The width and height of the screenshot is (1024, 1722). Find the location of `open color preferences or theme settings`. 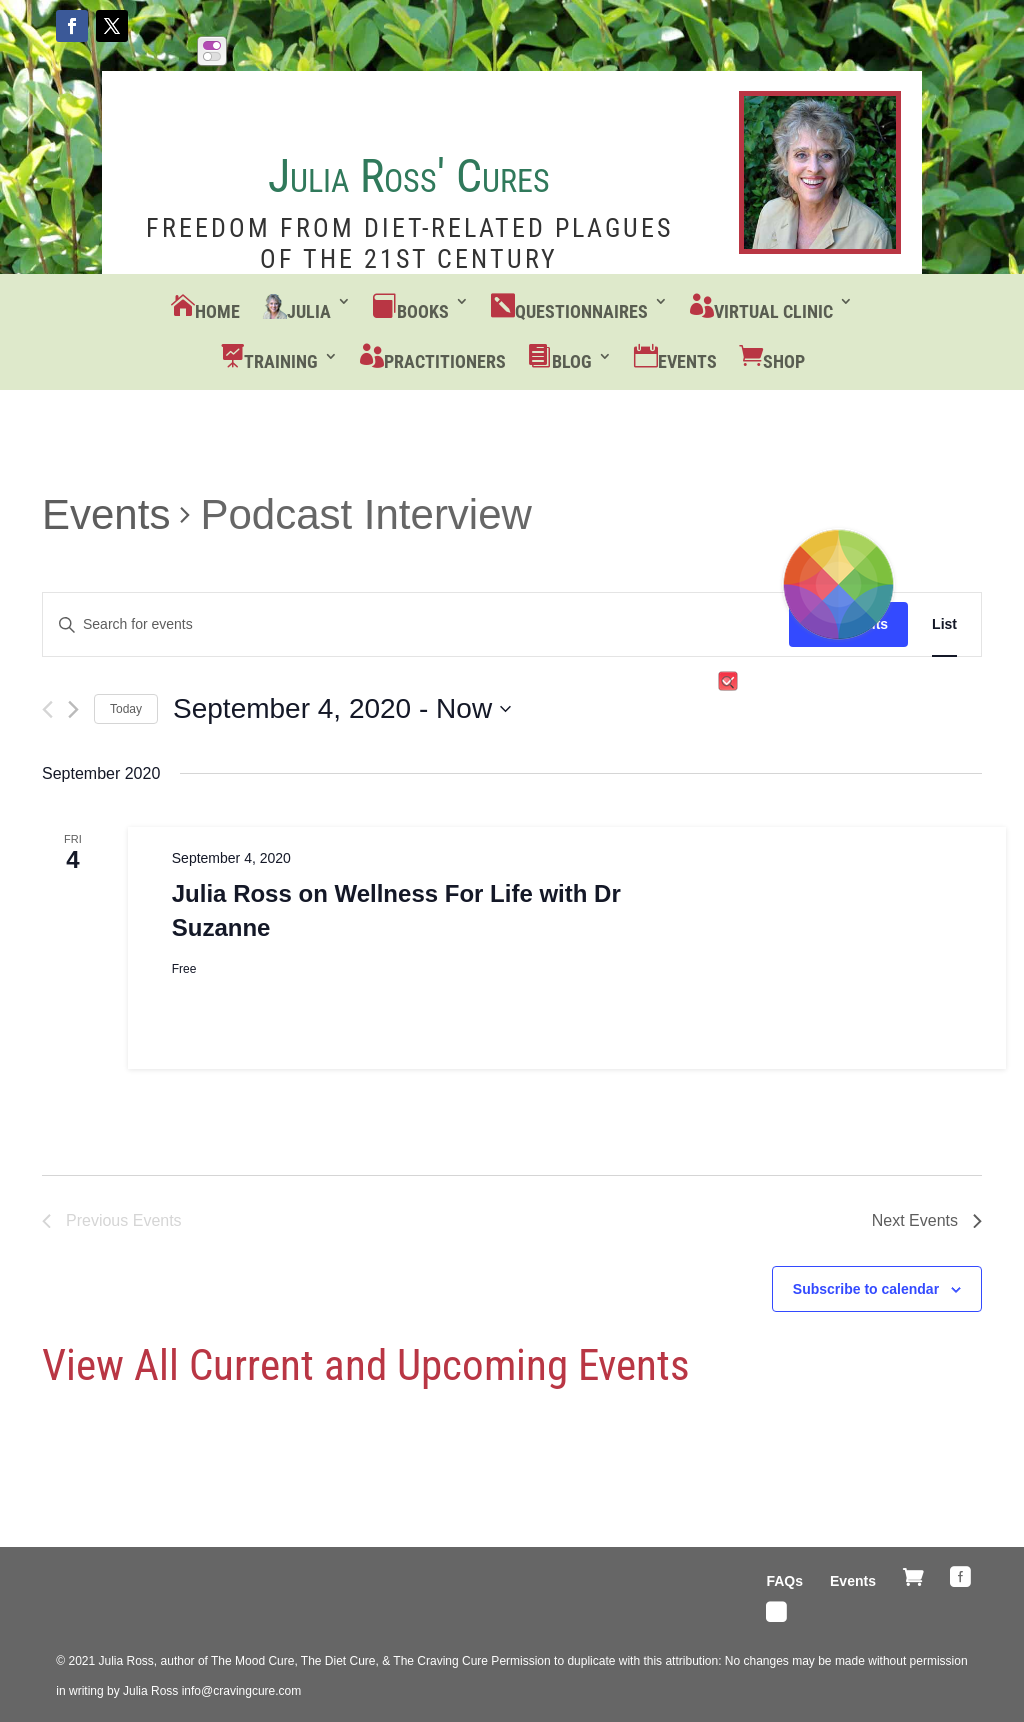

open color preferences or theme settings is located at coordinates (838, 584).